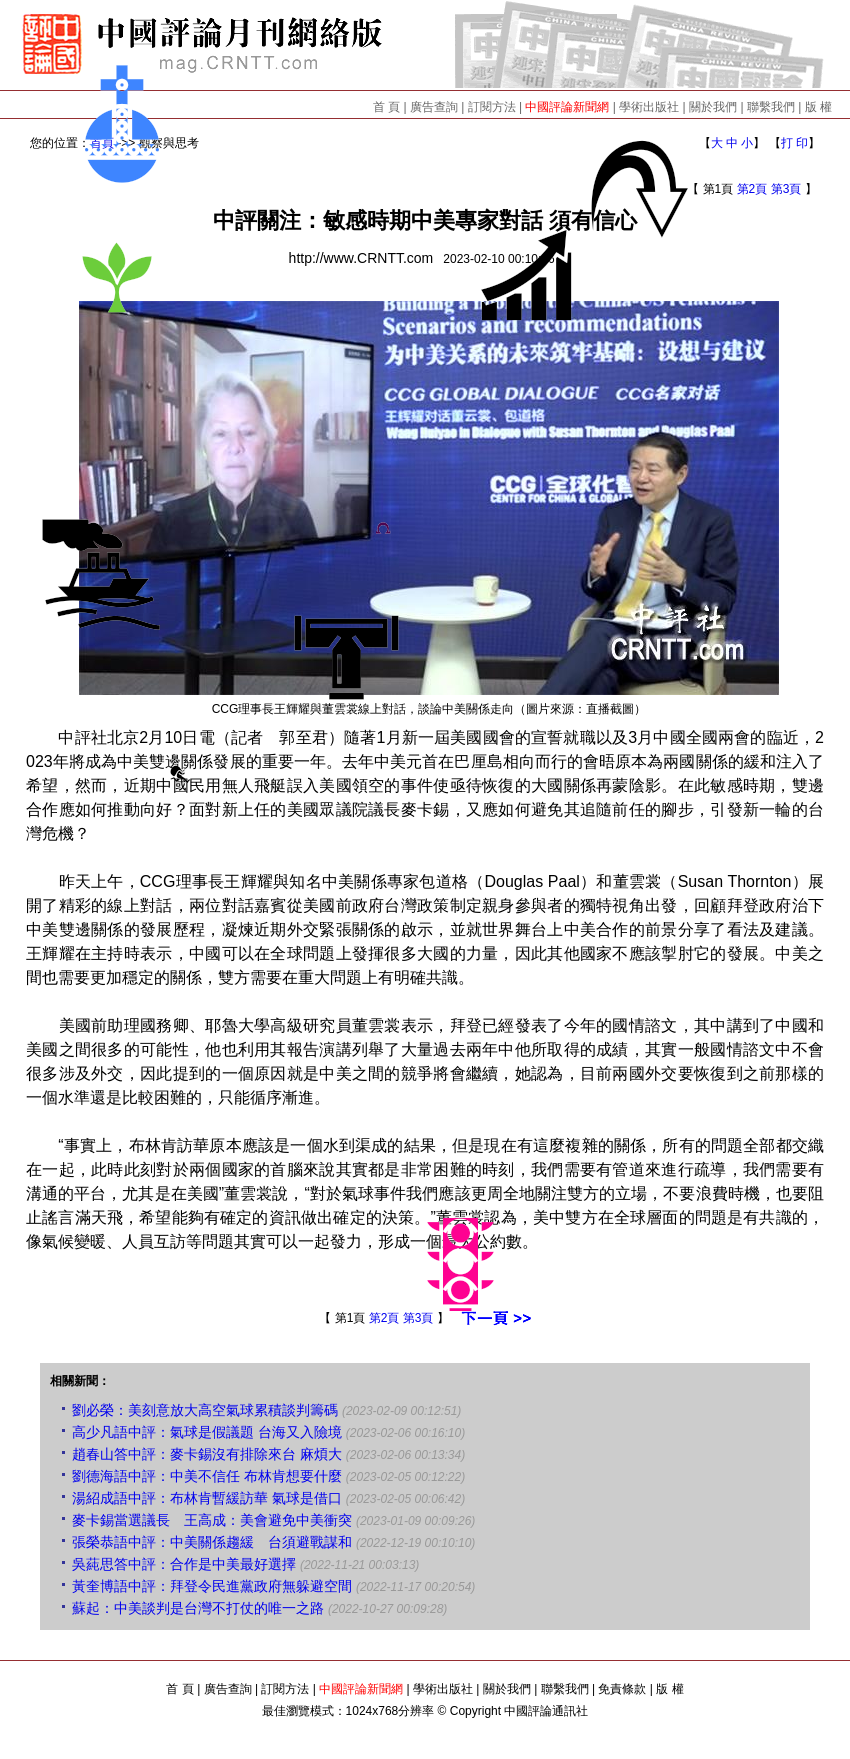 The width and height of the screenshot is (850, 1759). I want to click on indicates a thief or robbery event in a game, so click(180, 774).